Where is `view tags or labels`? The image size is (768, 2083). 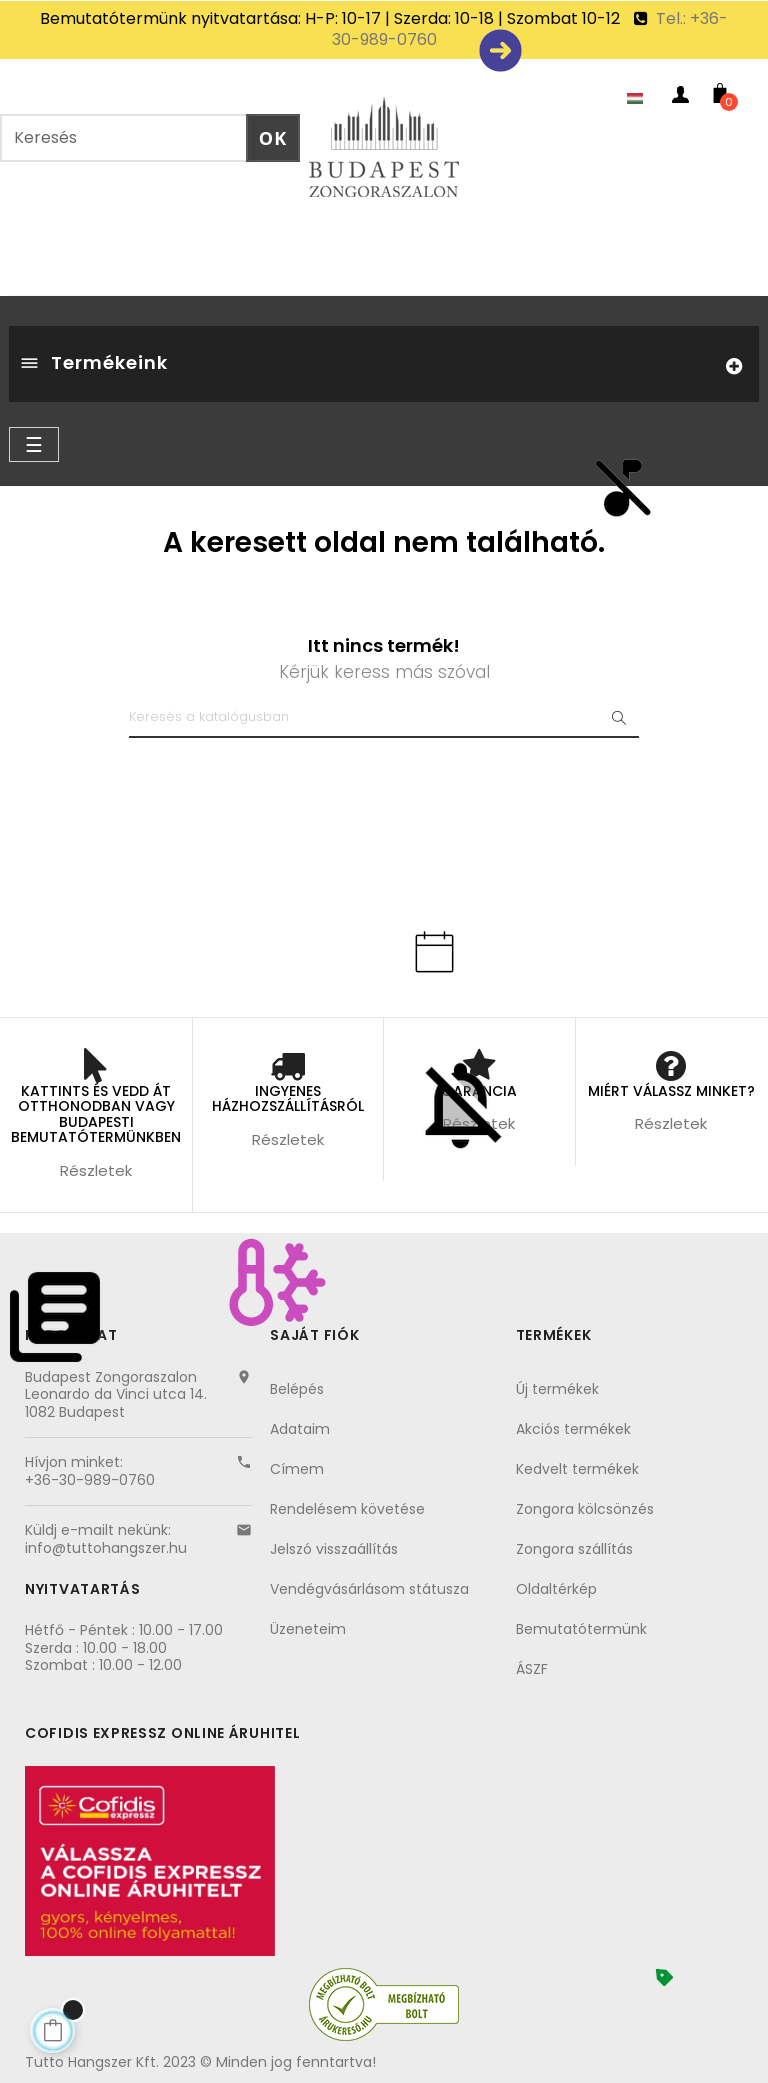 view tags or labels is located at coordinates (663, 1976).